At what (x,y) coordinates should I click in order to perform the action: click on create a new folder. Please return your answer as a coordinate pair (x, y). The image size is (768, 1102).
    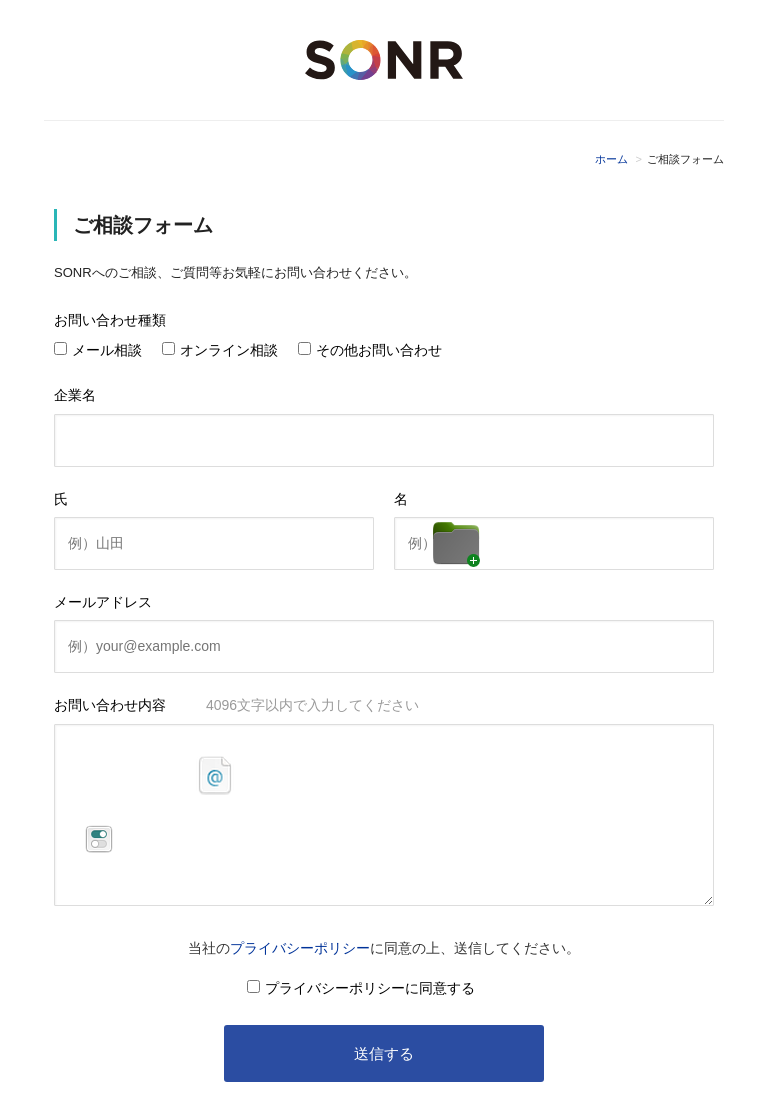
    Looking at the image, I should click on (456, 543).